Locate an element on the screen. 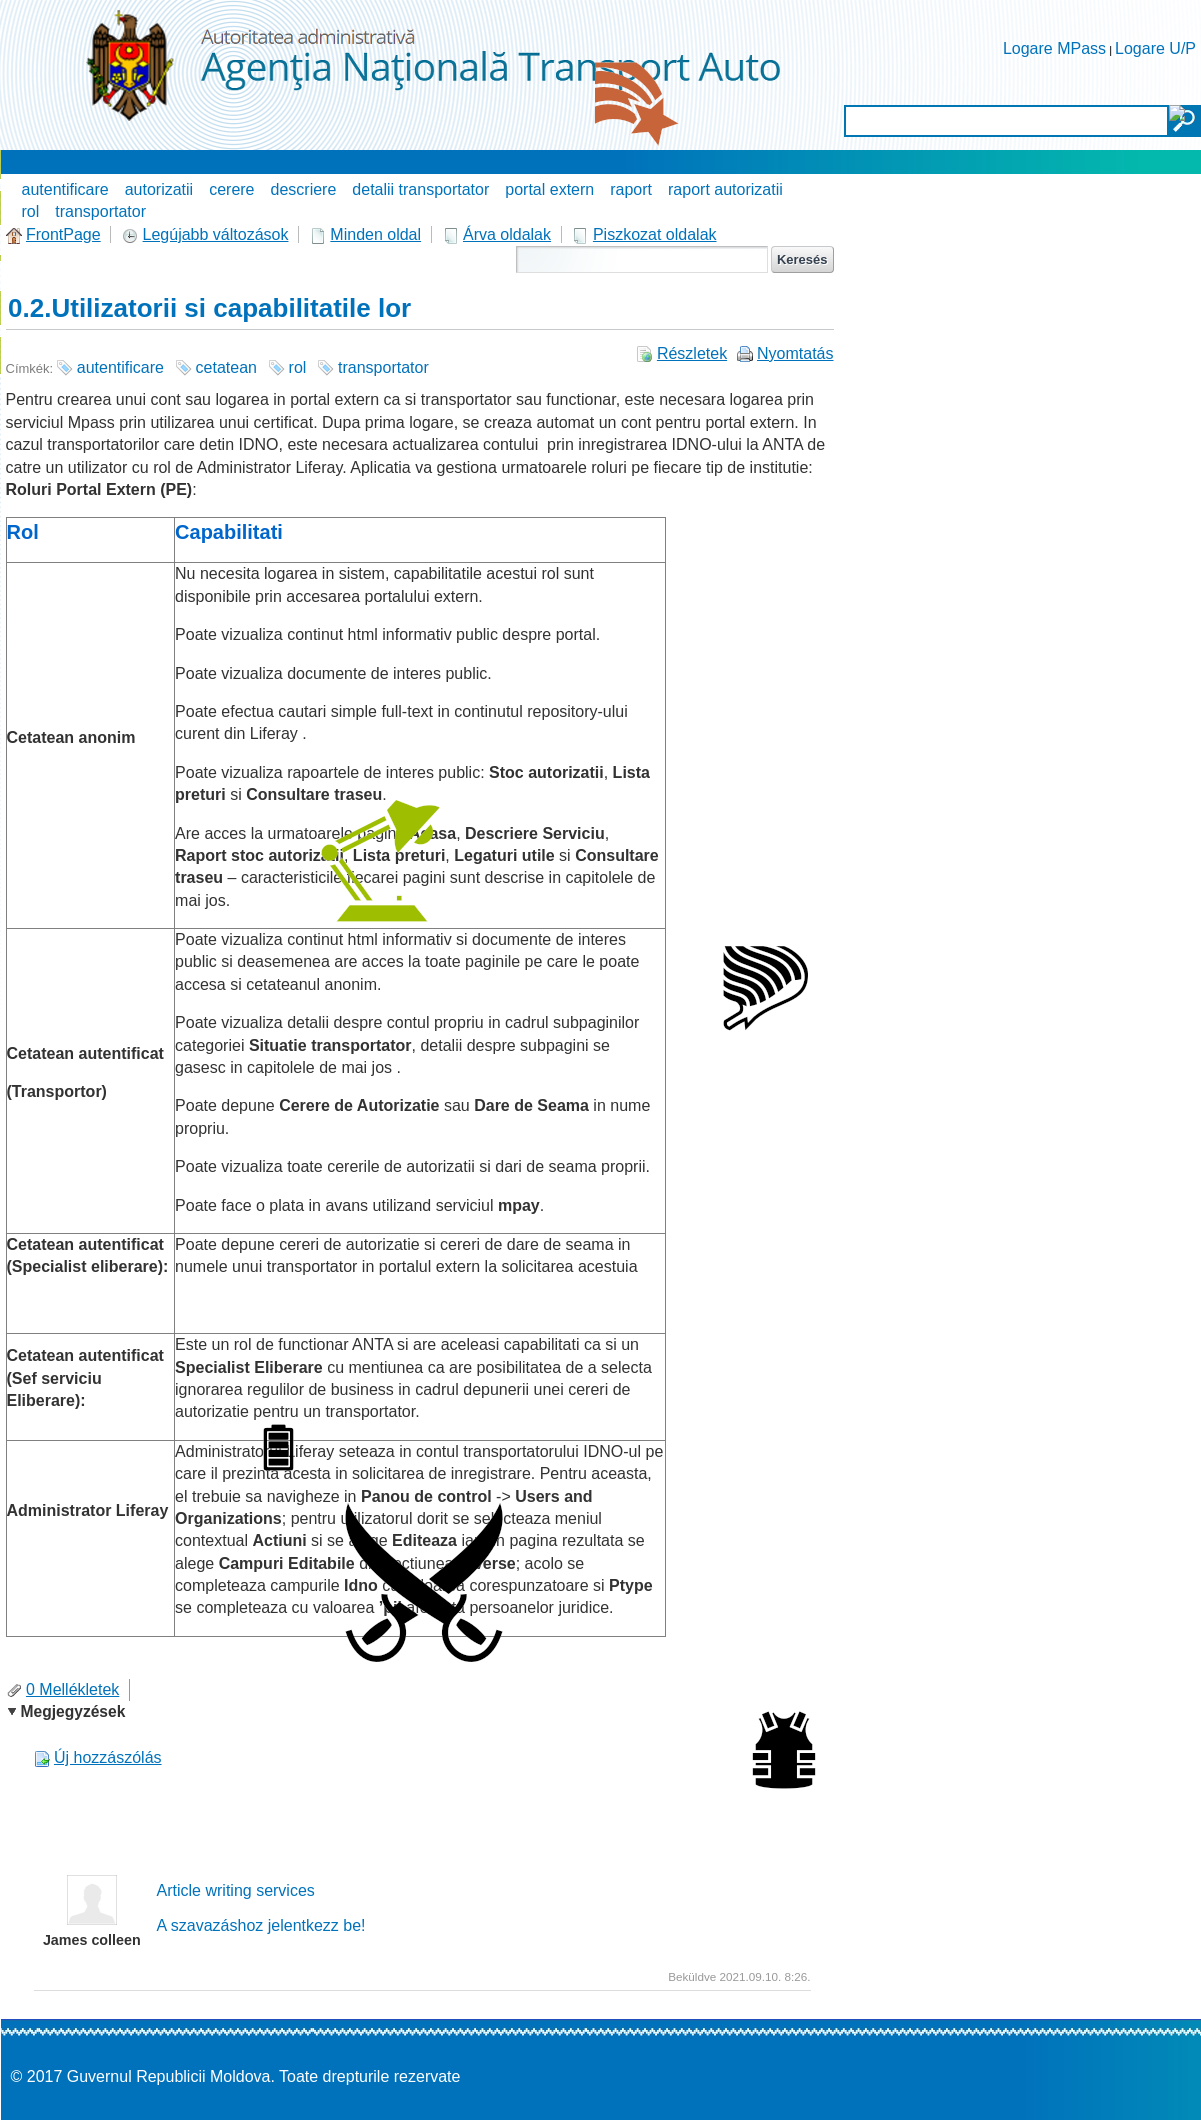 Image resolution: width=1201 pixels, height=2120 pixels. indicates a special achievement or rare reward is located at coordinates (639, 106).